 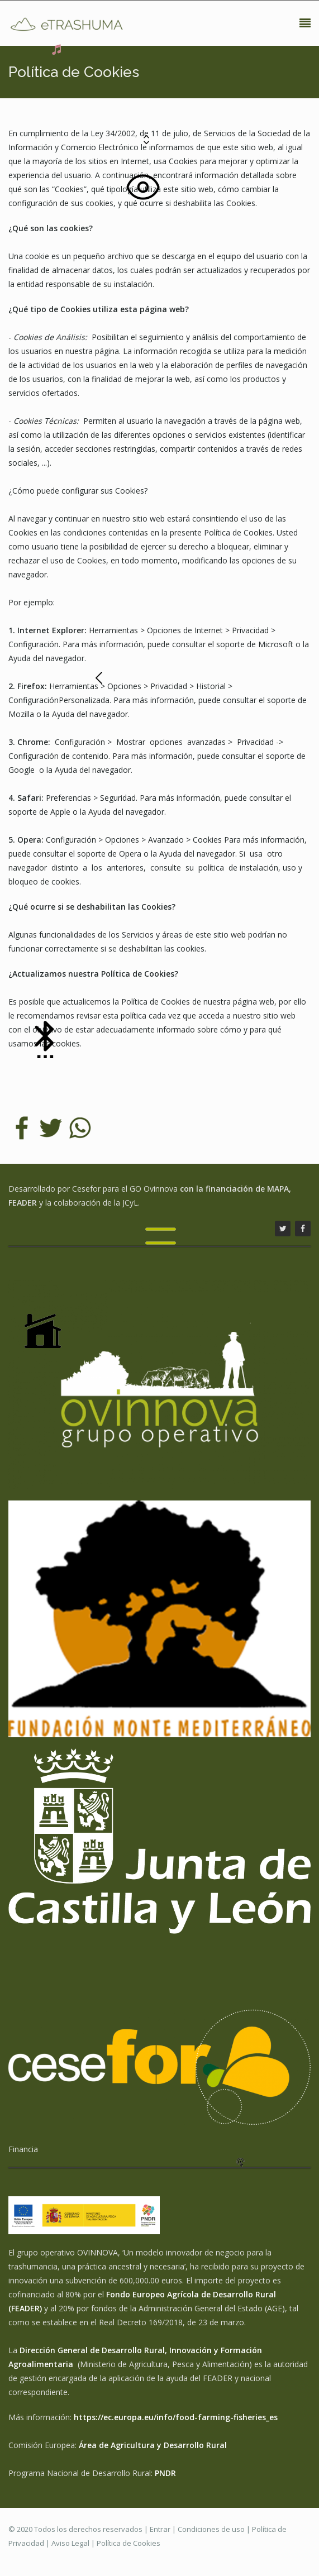 What do you see at coordinates (45, 1039) in the screenshot?
I see `access bluetooth settings` at bounding box center [45, 1039].